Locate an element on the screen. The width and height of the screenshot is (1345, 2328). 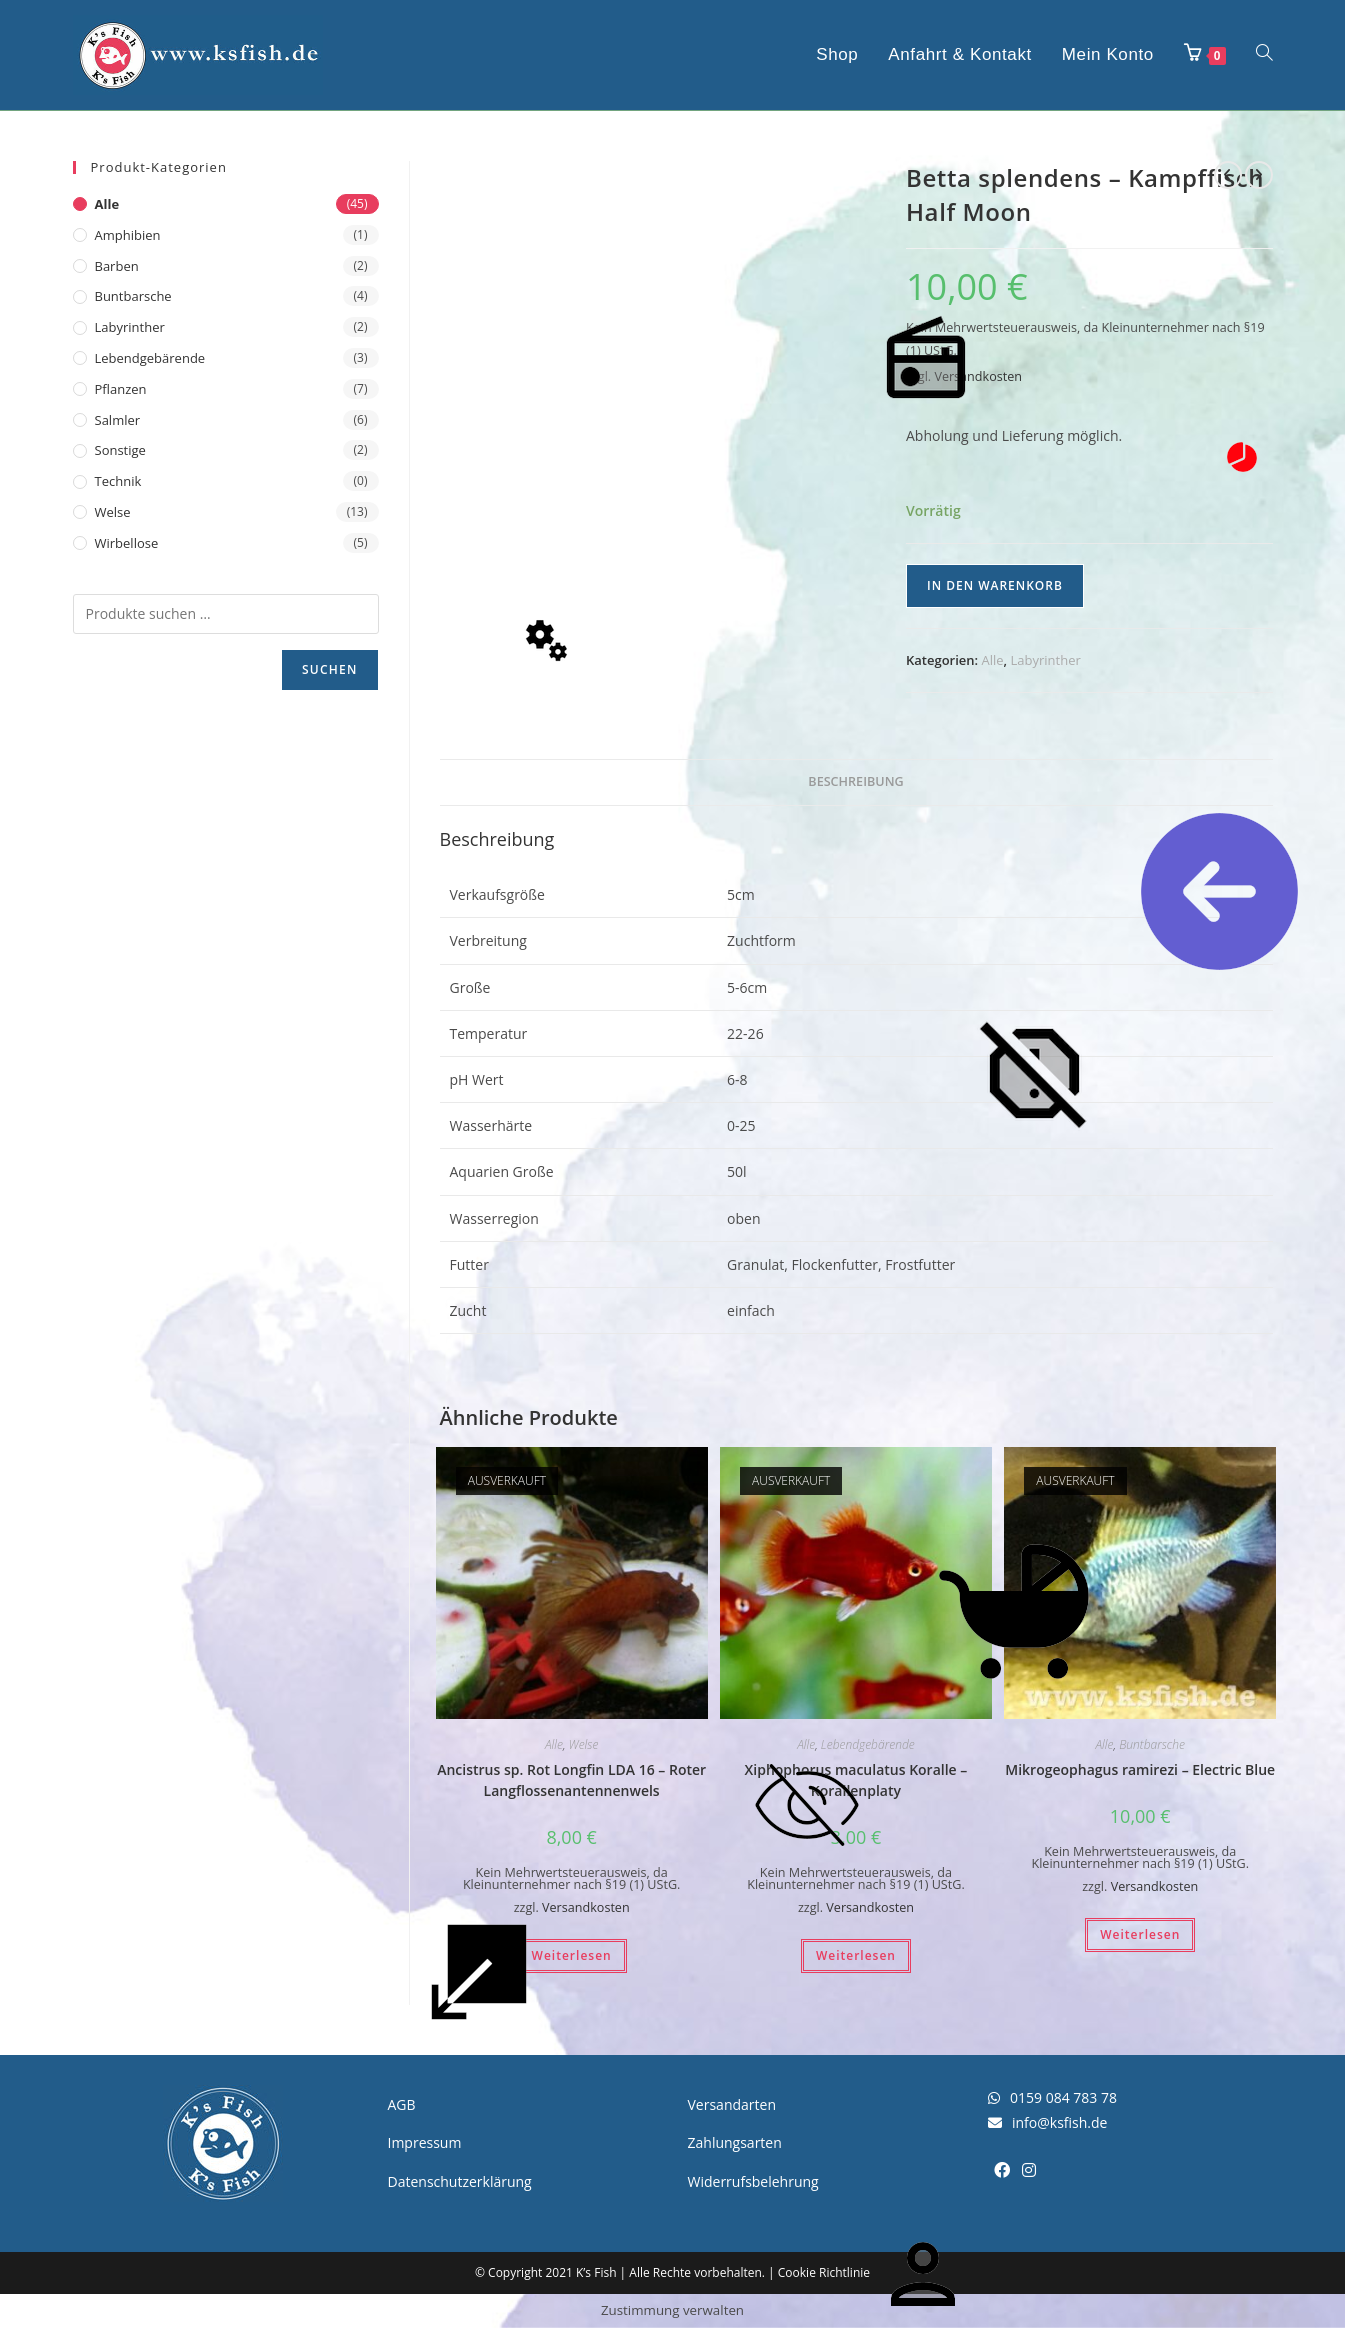
hide password or sensitive content is located at coordinates (807, 1805).